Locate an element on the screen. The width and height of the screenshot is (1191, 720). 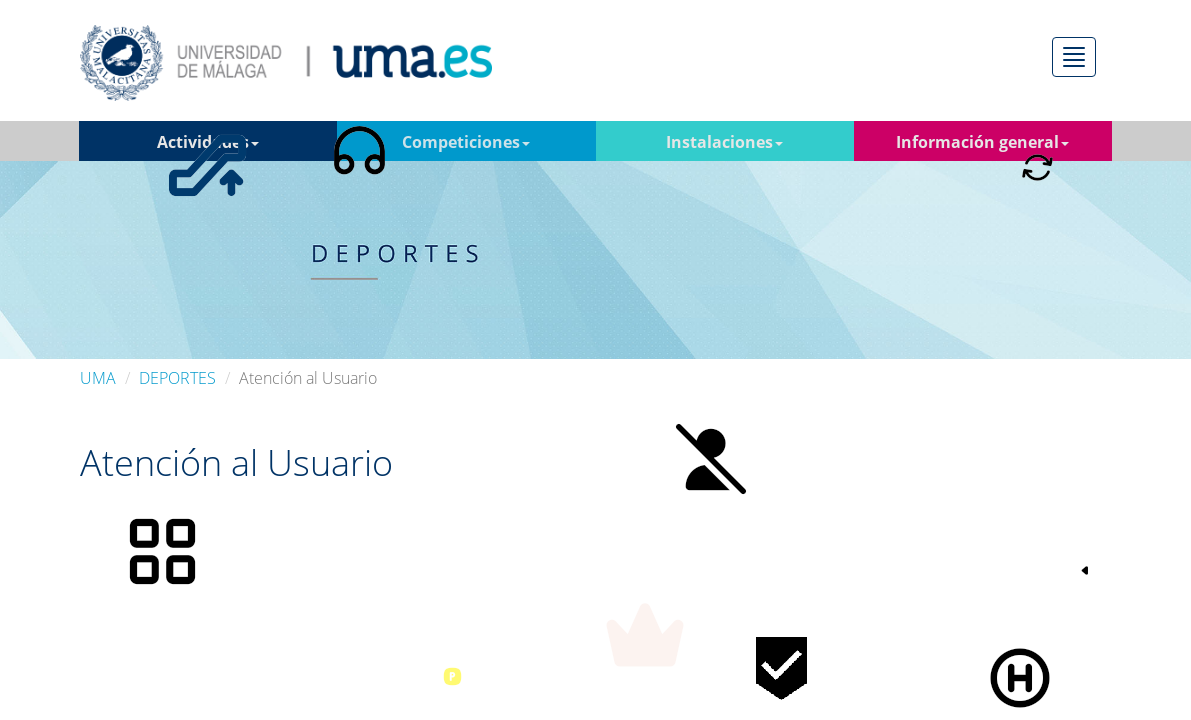
sync data across devices is located at coordinates (1037, 167).